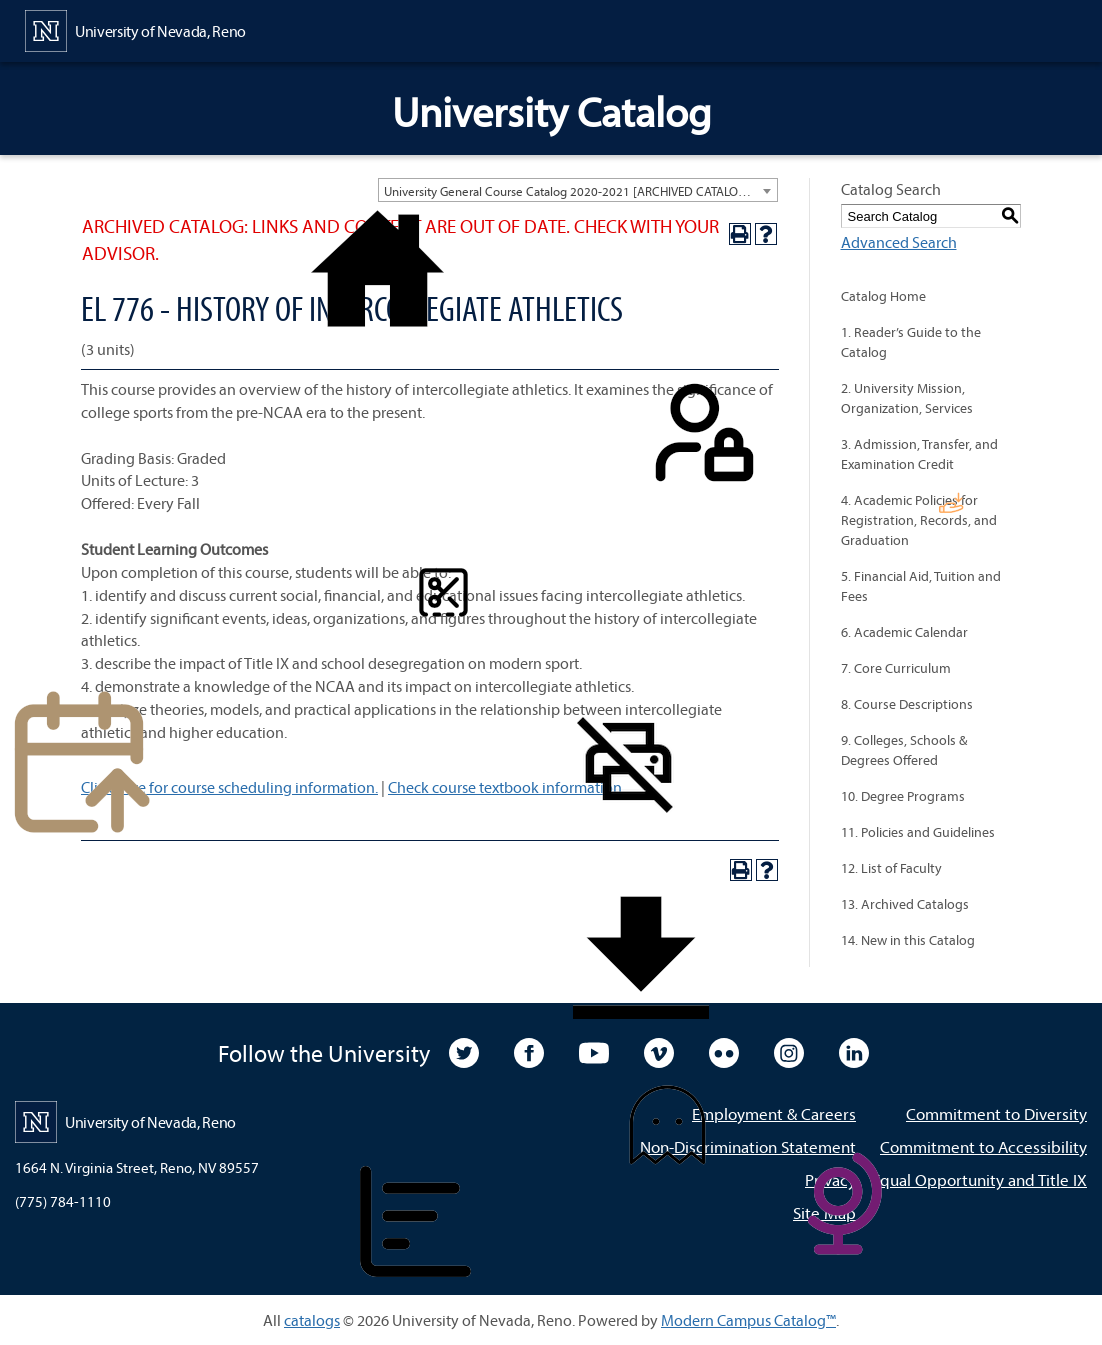 This screenshot has width=1102, height=1345. What do you see at coordinates (952, 504) in the screenshot?
I see `receive or accept an incoming item` at bounding box center [952, 504].